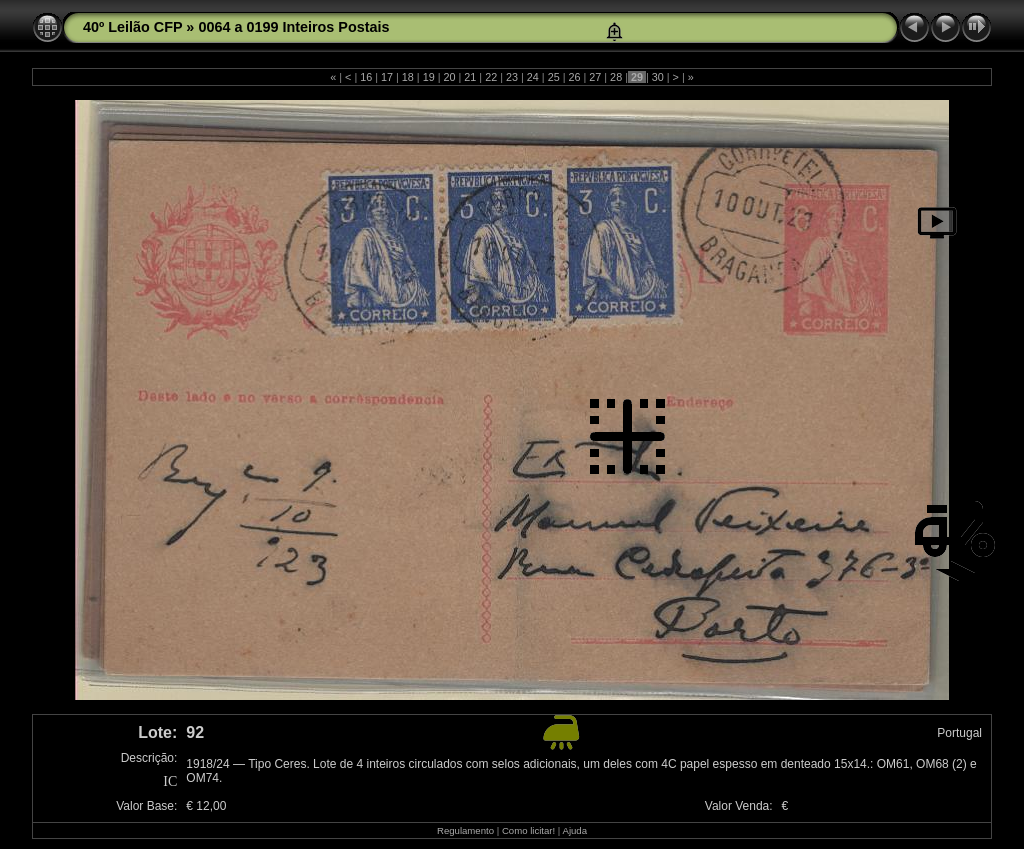 The image size is (1024, 849). I want to click on indicates steam ironing setting, so click(561, 731).